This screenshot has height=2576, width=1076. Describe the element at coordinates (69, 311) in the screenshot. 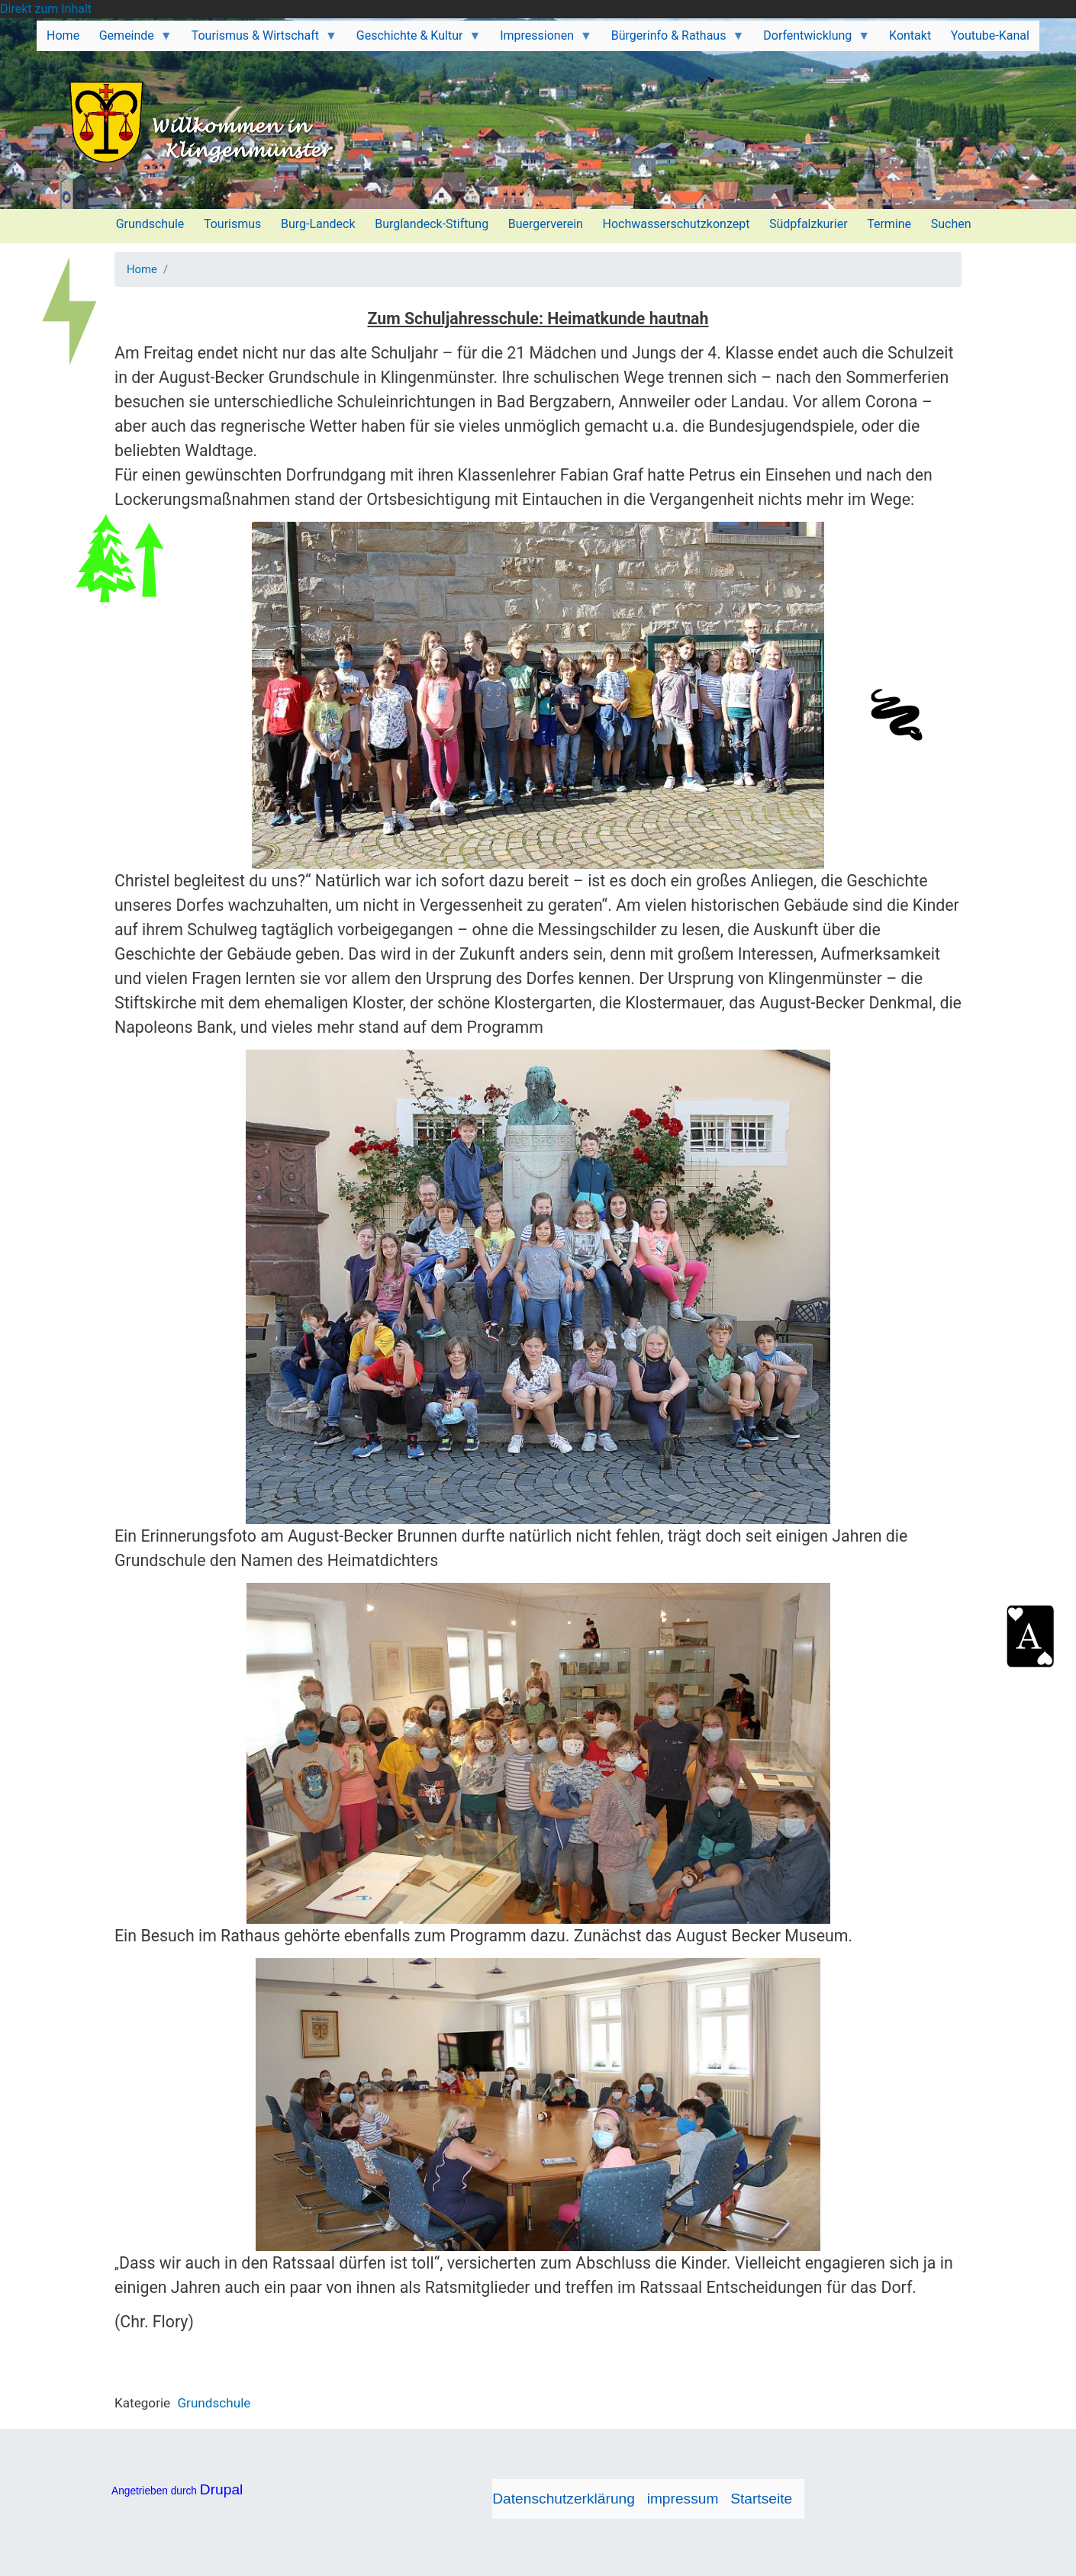

I see `indicates electric or battery power` at that location.